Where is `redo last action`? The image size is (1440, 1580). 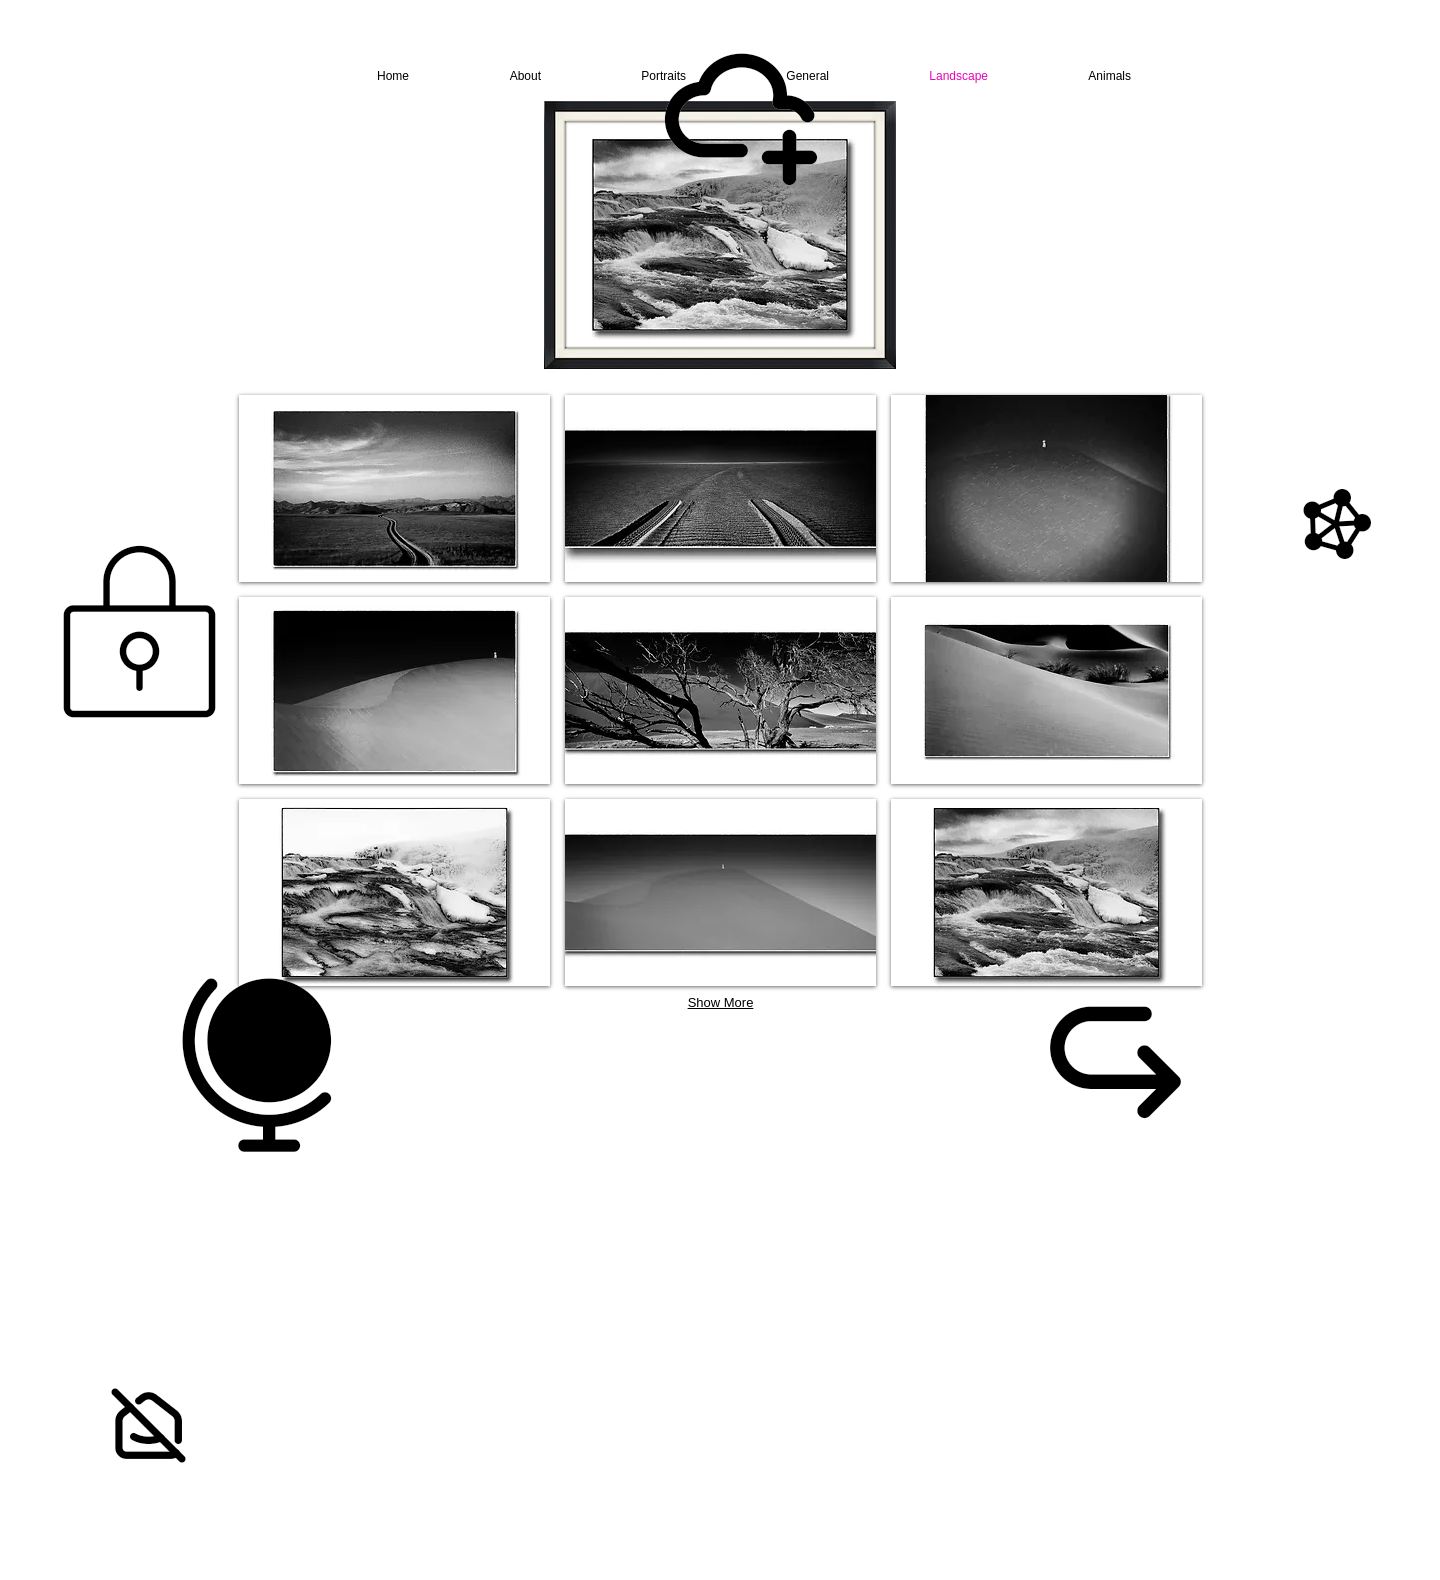 redo last action is located at coordinates (1115, 1057).